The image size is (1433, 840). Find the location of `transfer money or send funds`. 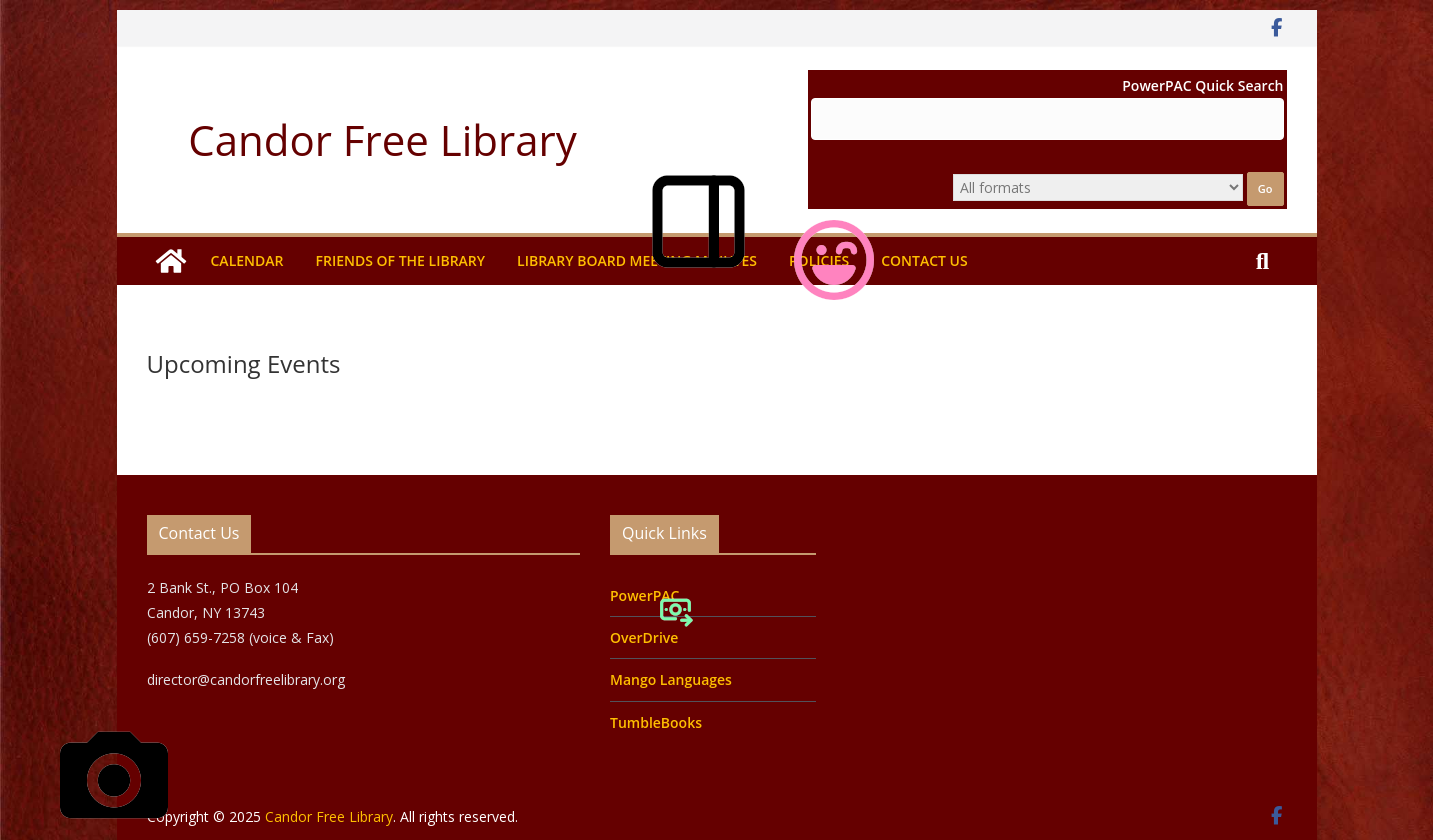

transfer money or send funds is located at coordinates (675, 609).